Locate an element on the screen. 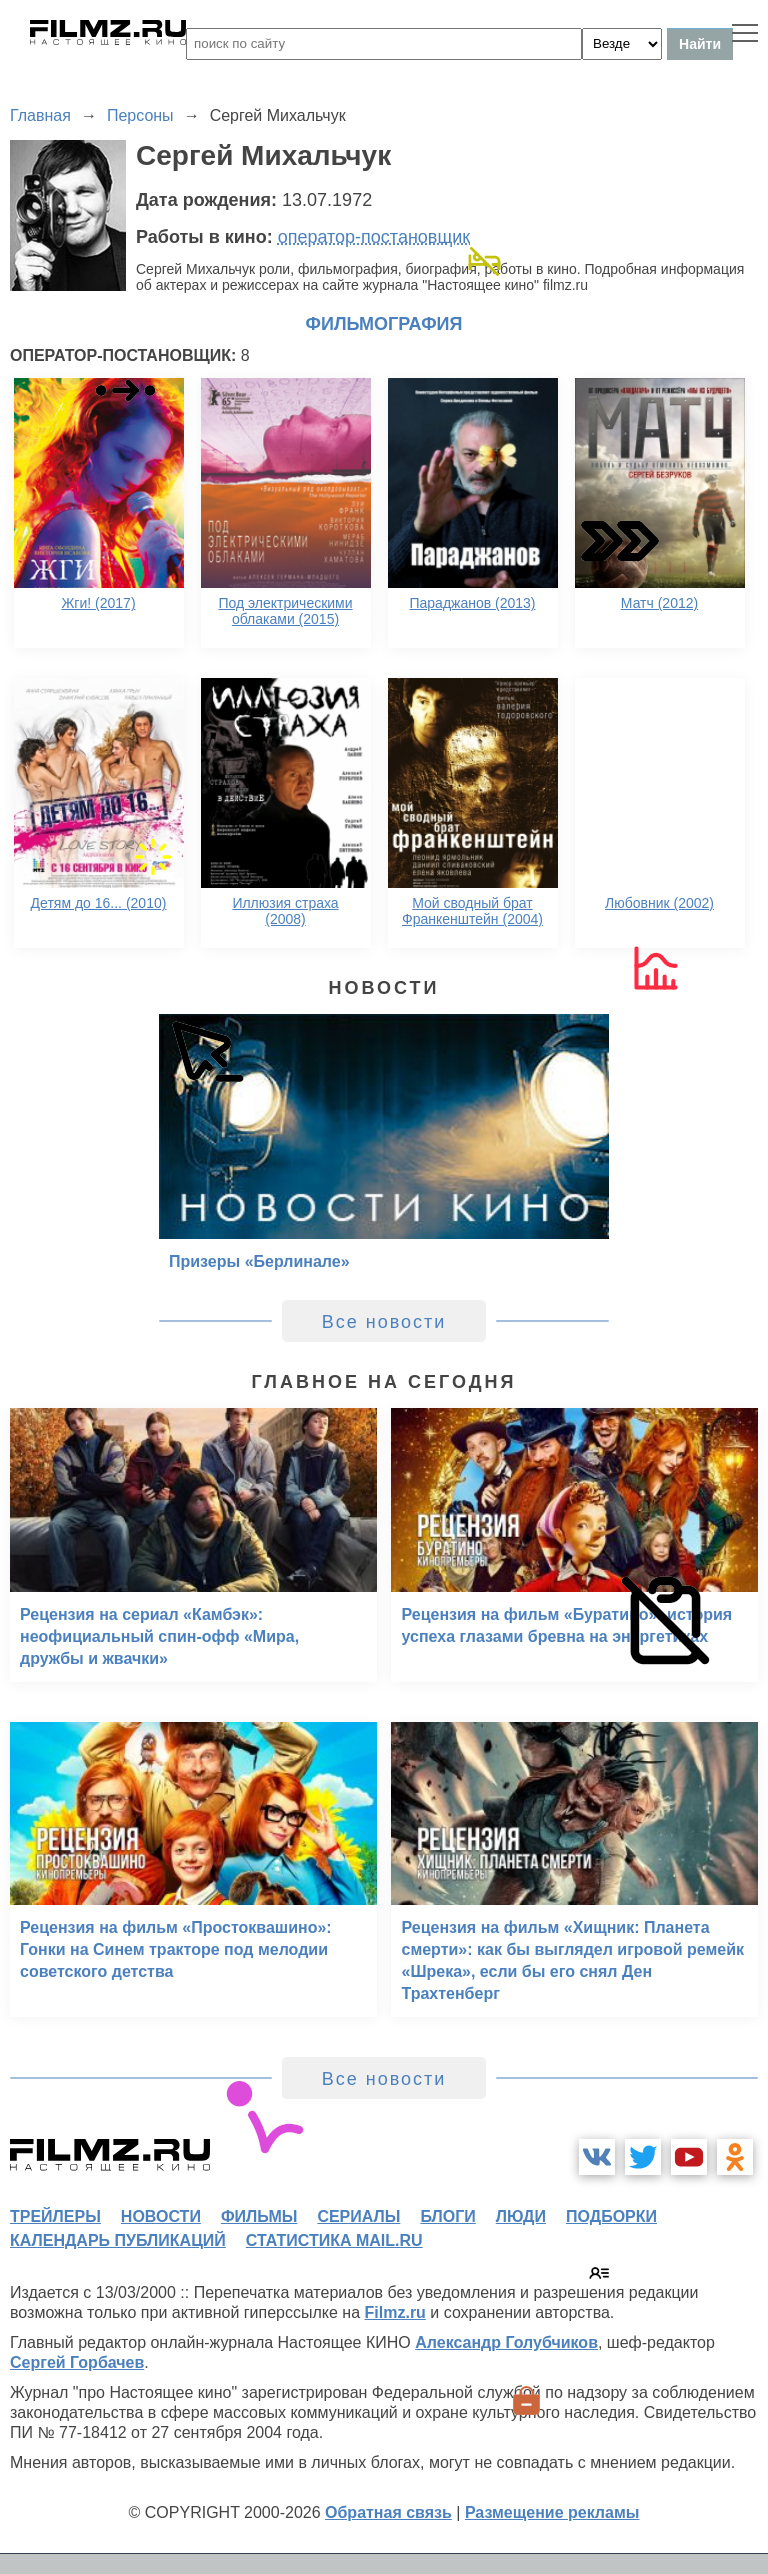 This screenshot has height=2574, width=768. indicates content is loading is located at coordinates (153, 857).